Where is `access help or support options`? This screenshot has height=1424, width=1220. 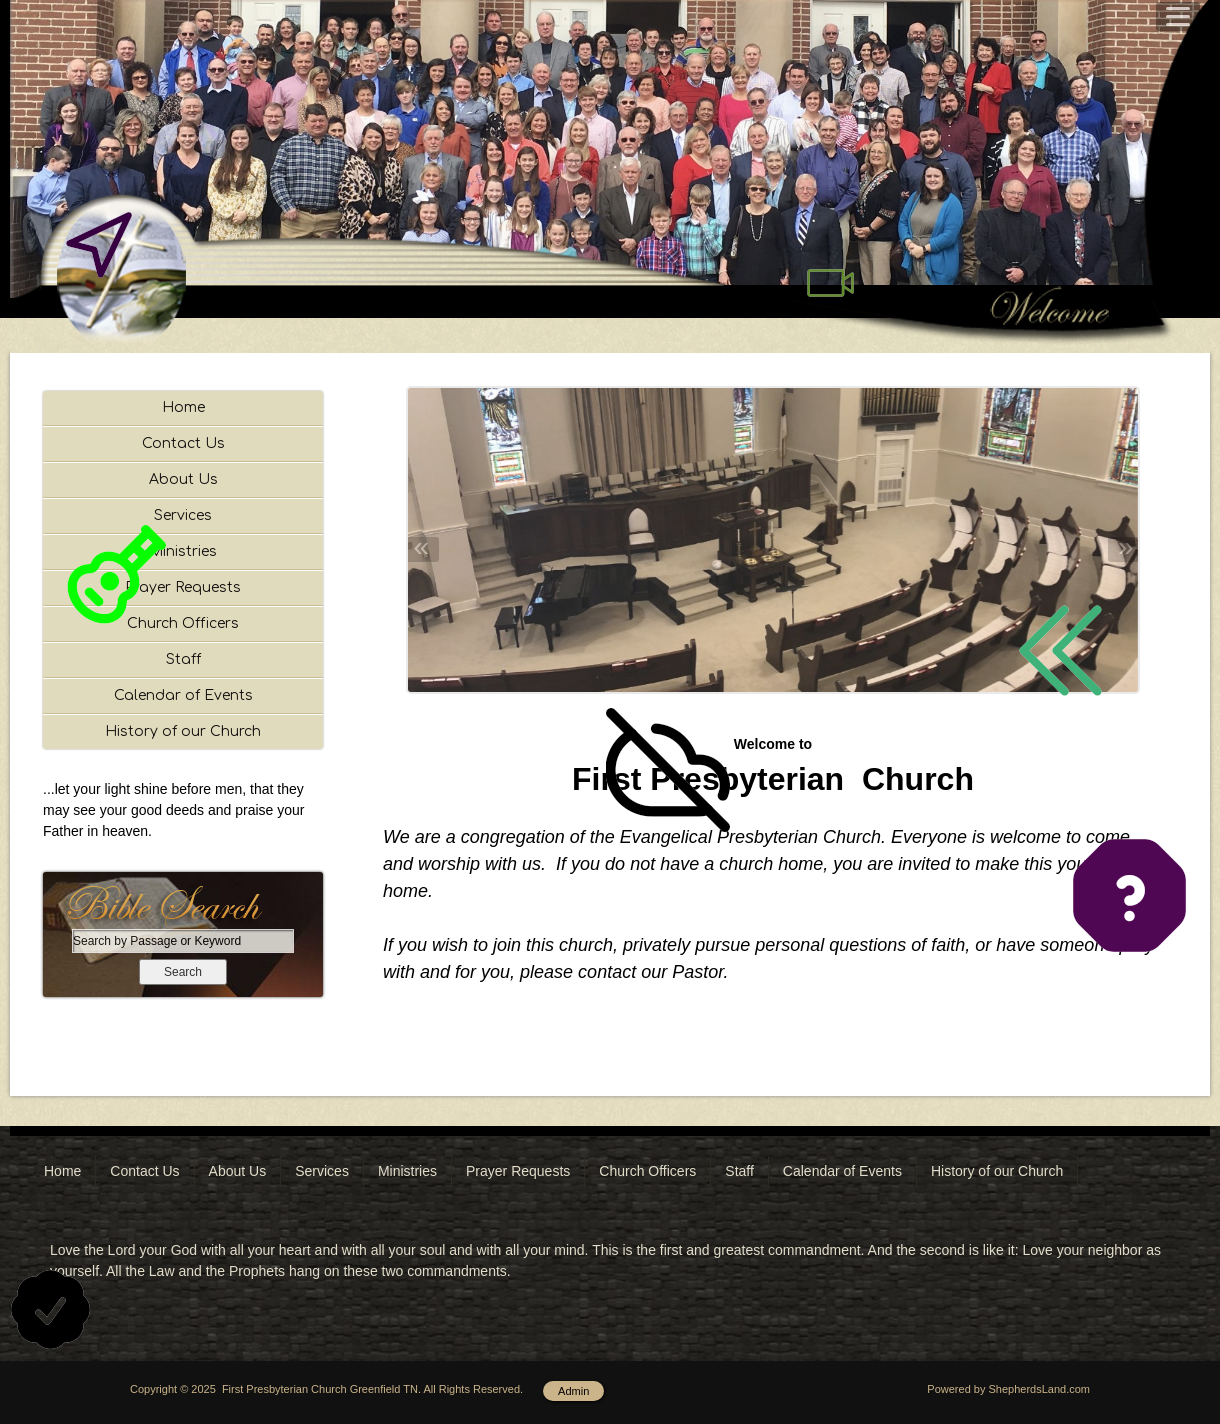
access help or support options is located at coordinates (1129, 895).